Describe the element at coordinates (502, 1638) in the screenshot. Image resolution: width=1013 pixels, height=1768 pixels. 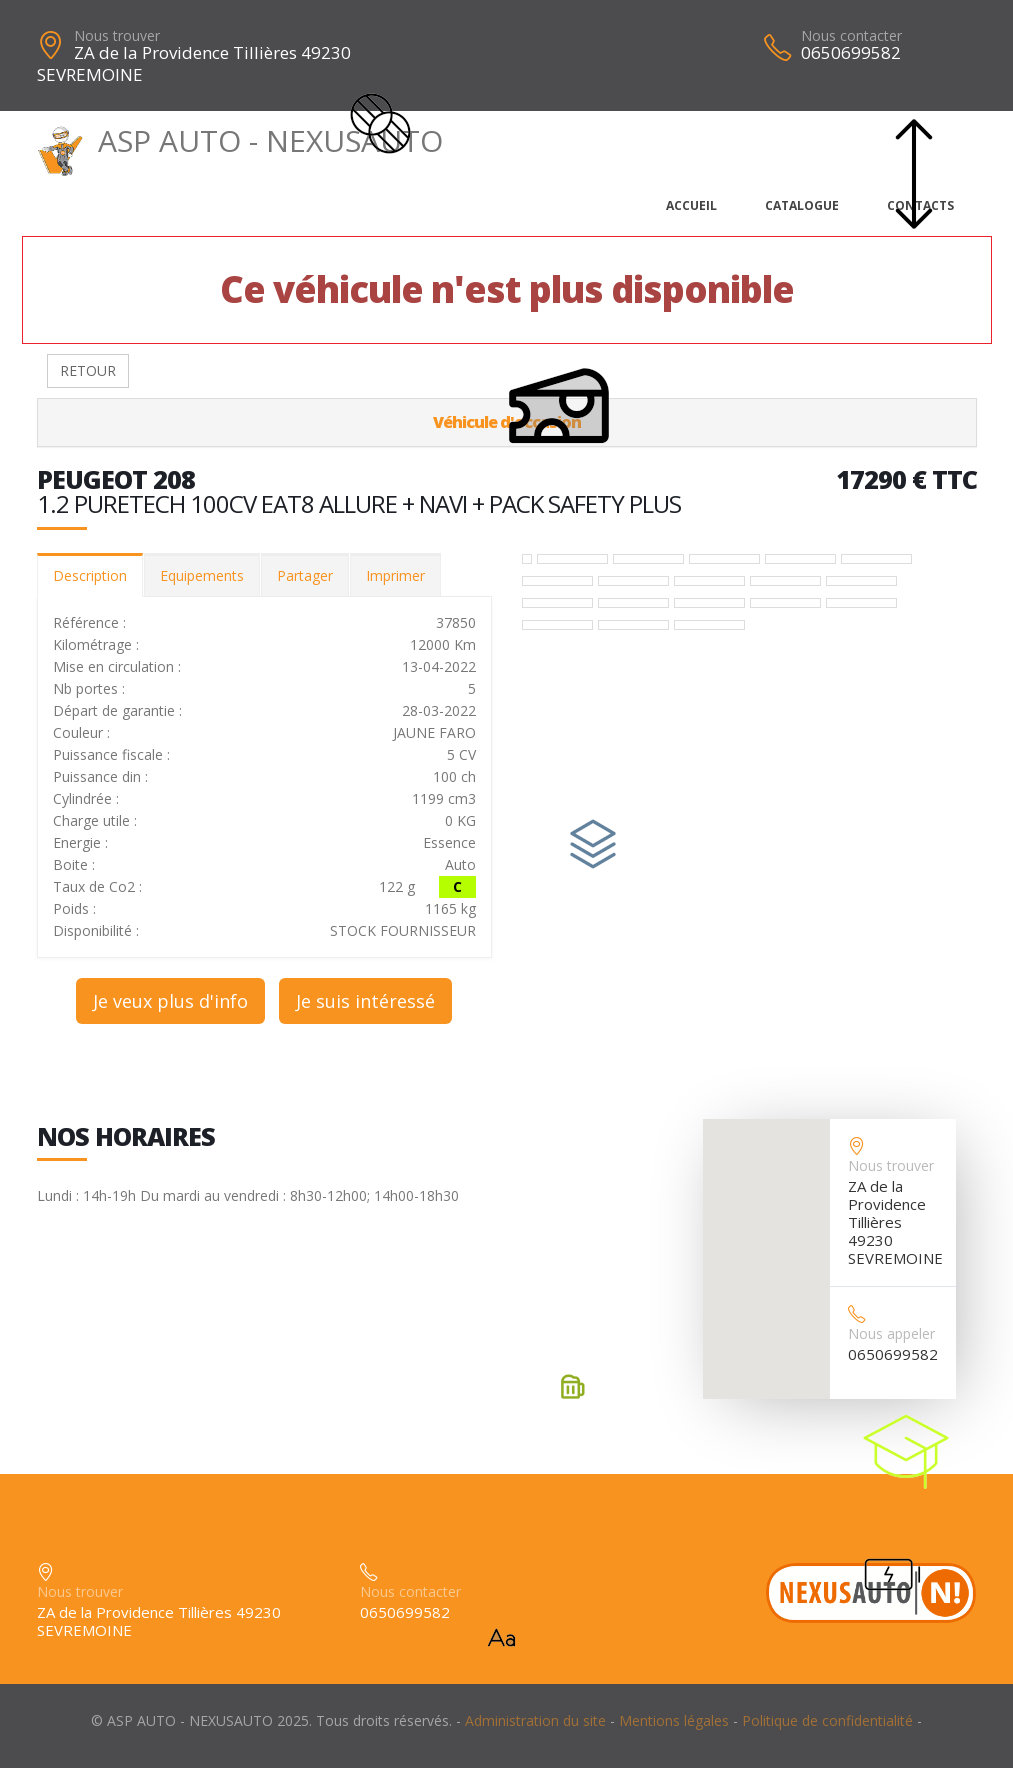
I see `adjust font or text size settings` at that location.